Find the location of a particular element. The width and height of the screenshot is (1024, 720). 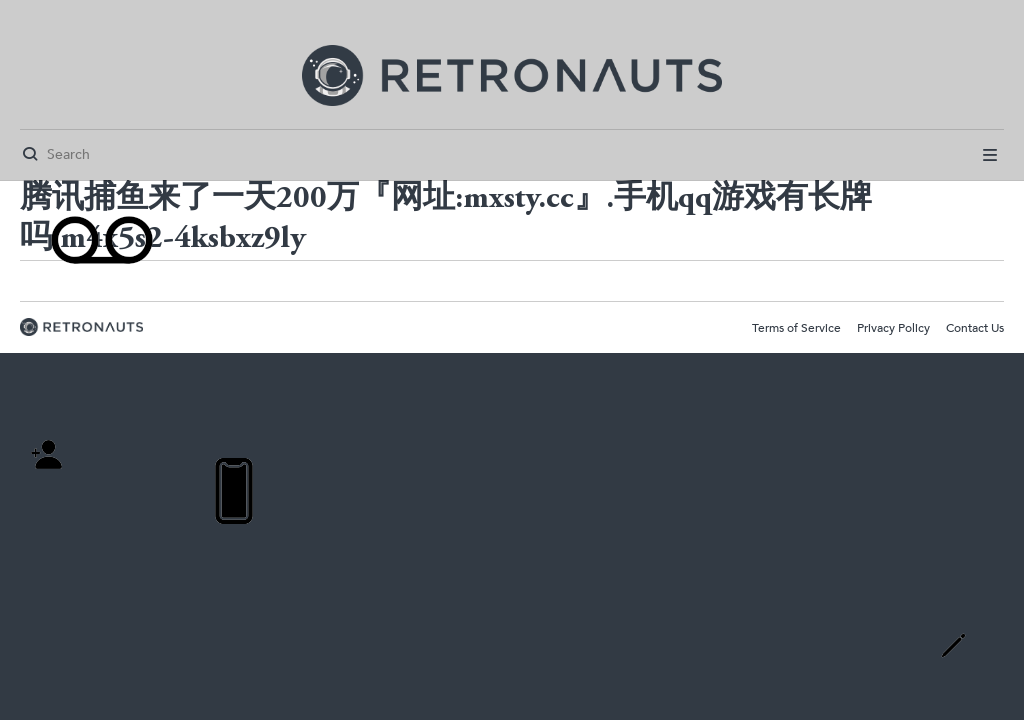

switch to mobile view is located at coordinates (234, 491).